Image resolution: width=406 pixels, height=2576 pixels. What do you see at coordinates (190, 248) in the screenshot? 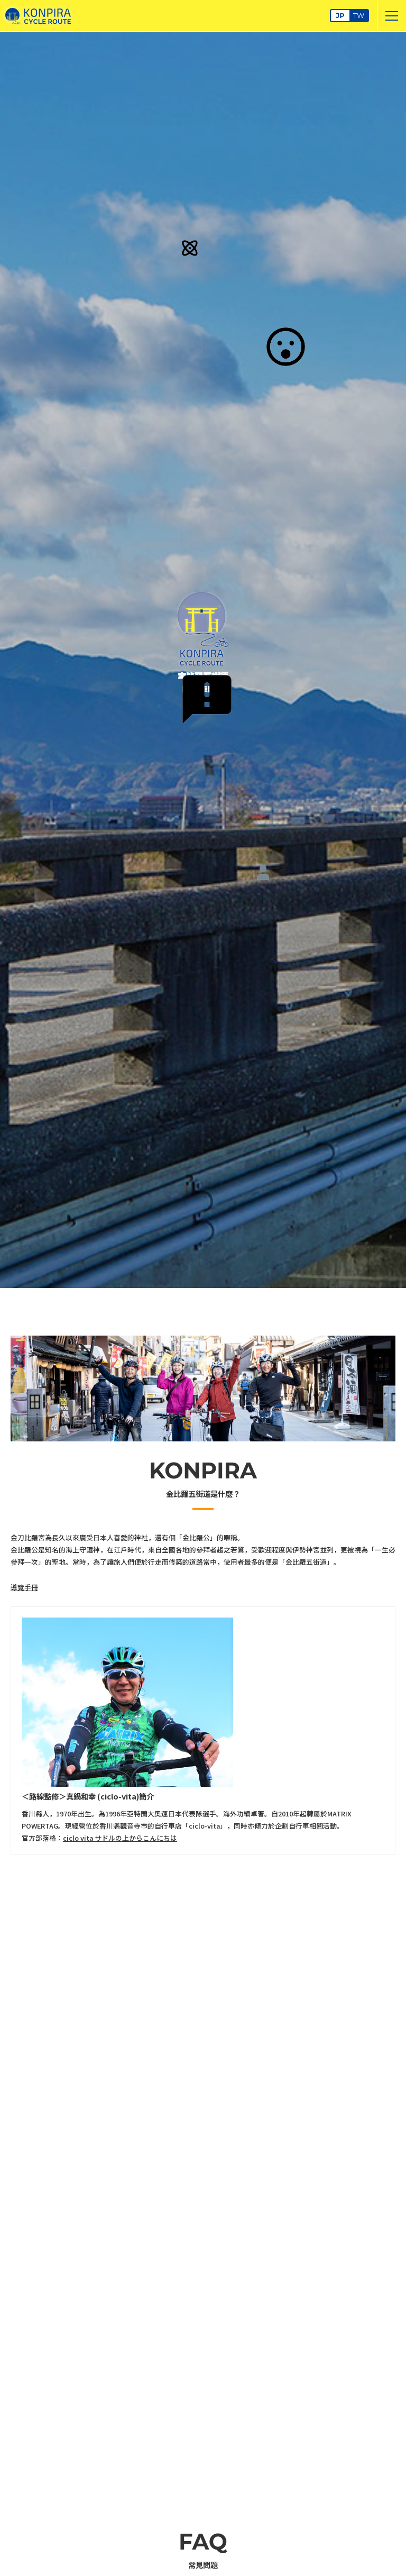
I see `access science or chemistry features` at bounding box center [190, 248].